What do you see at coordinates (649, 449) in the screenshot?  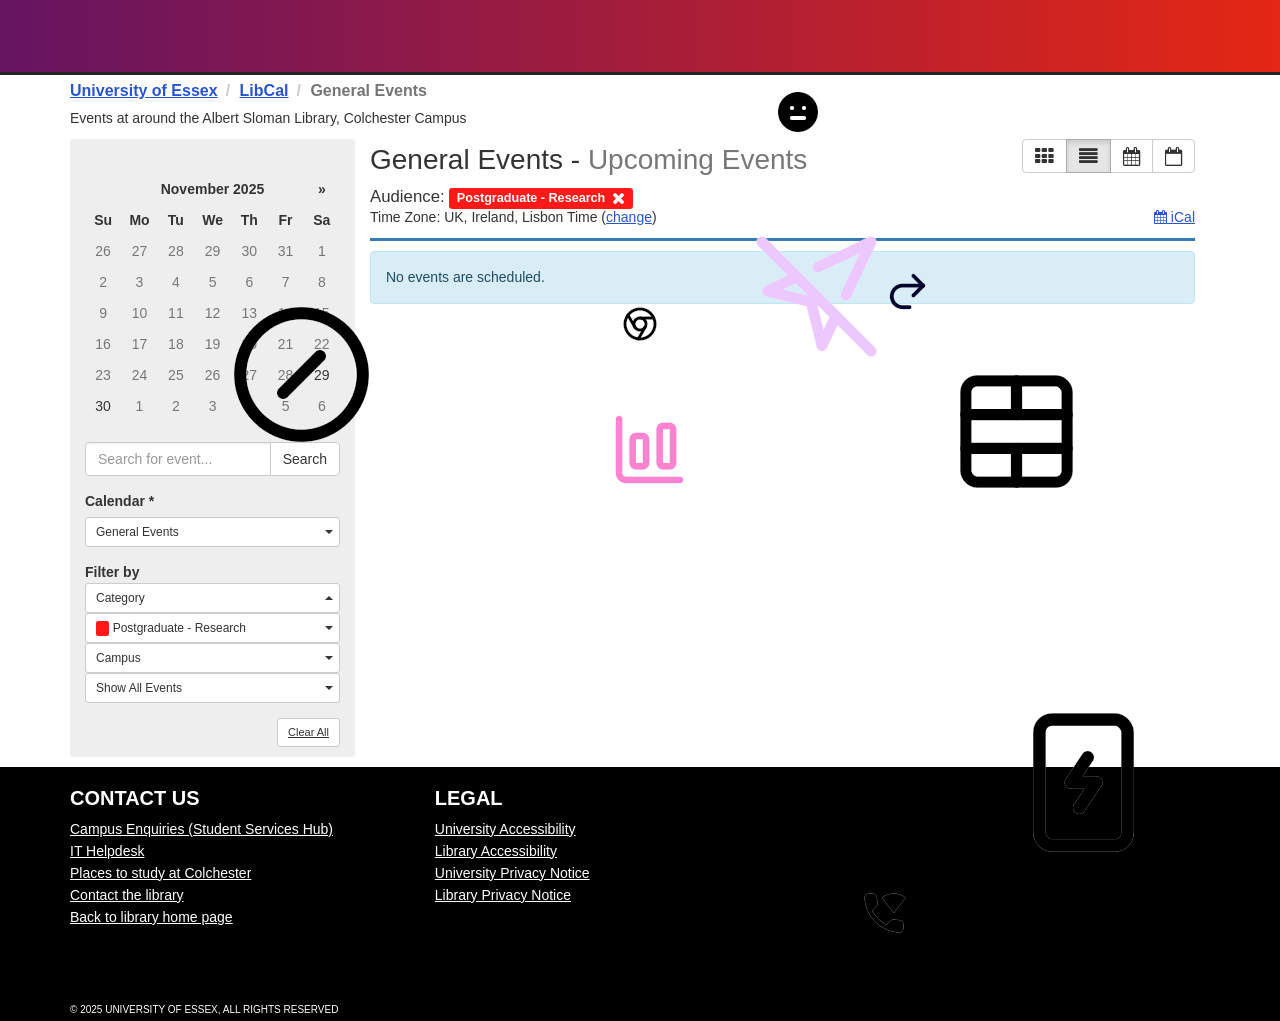 I see `view analytics or statistics dashboard` at bounding box center [649, 449].